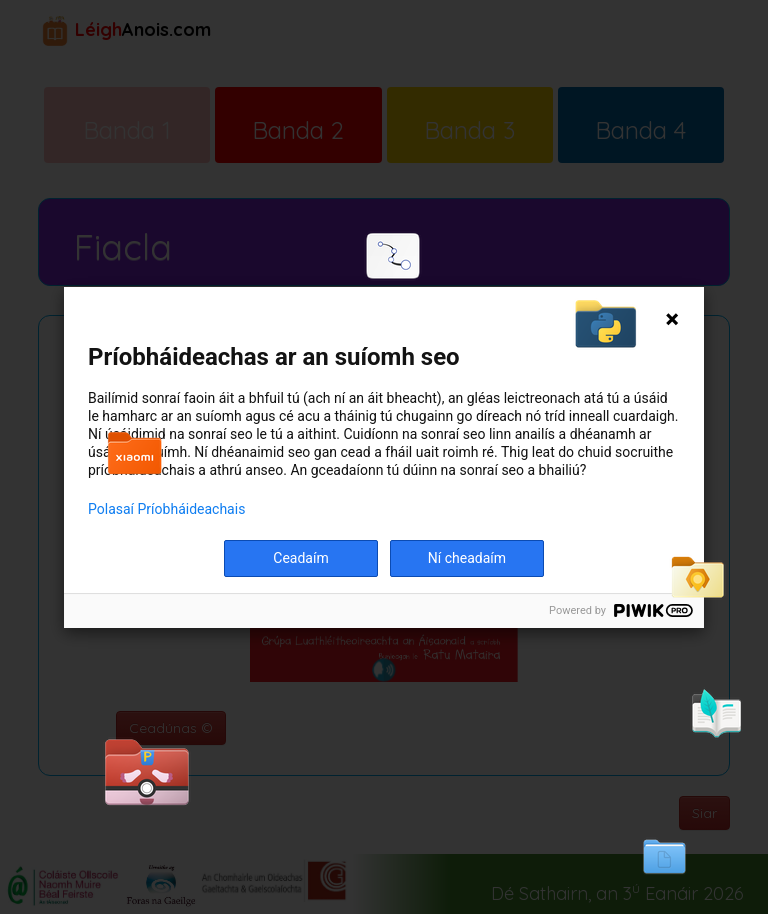 The image size is (768, 914). I want to click on folder containing python project files, so click(605, 325).